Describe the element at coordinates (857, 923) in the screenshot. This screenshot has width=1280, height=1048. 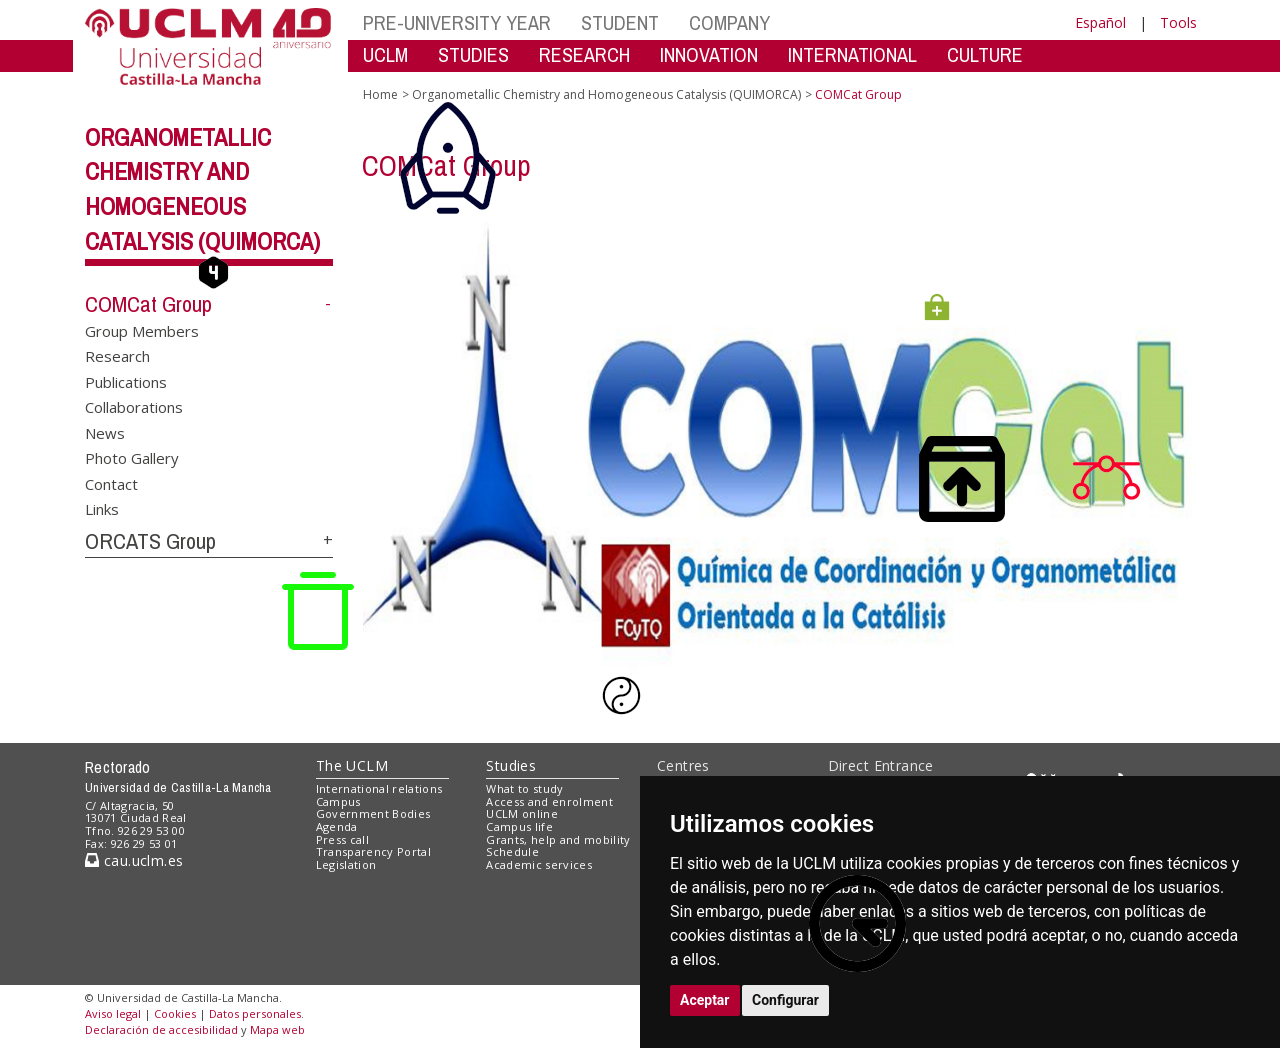
I see `indicates afternoon time or PM hours` at that location.